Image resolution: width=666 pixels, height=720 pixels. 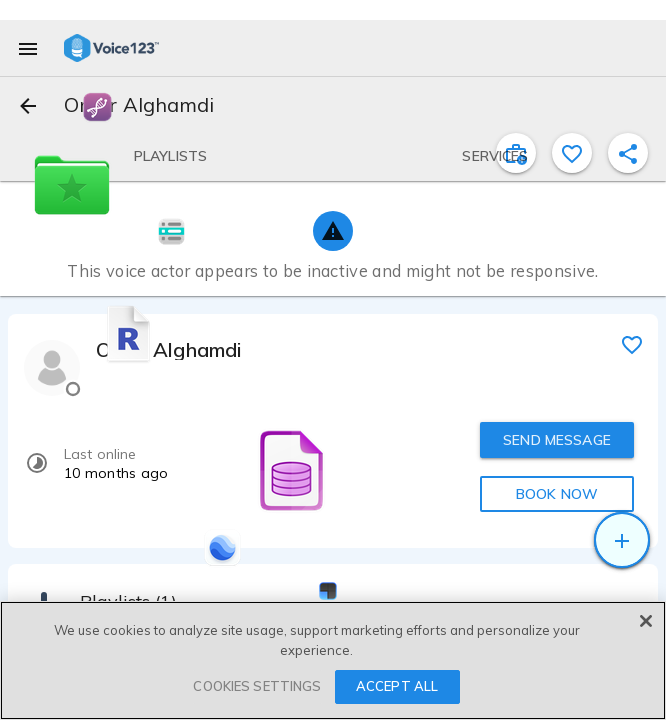 What do you see at coordinates (97, 107) in the screenshot?
I see `open education and science apps category` at bounding box center [97, 107].